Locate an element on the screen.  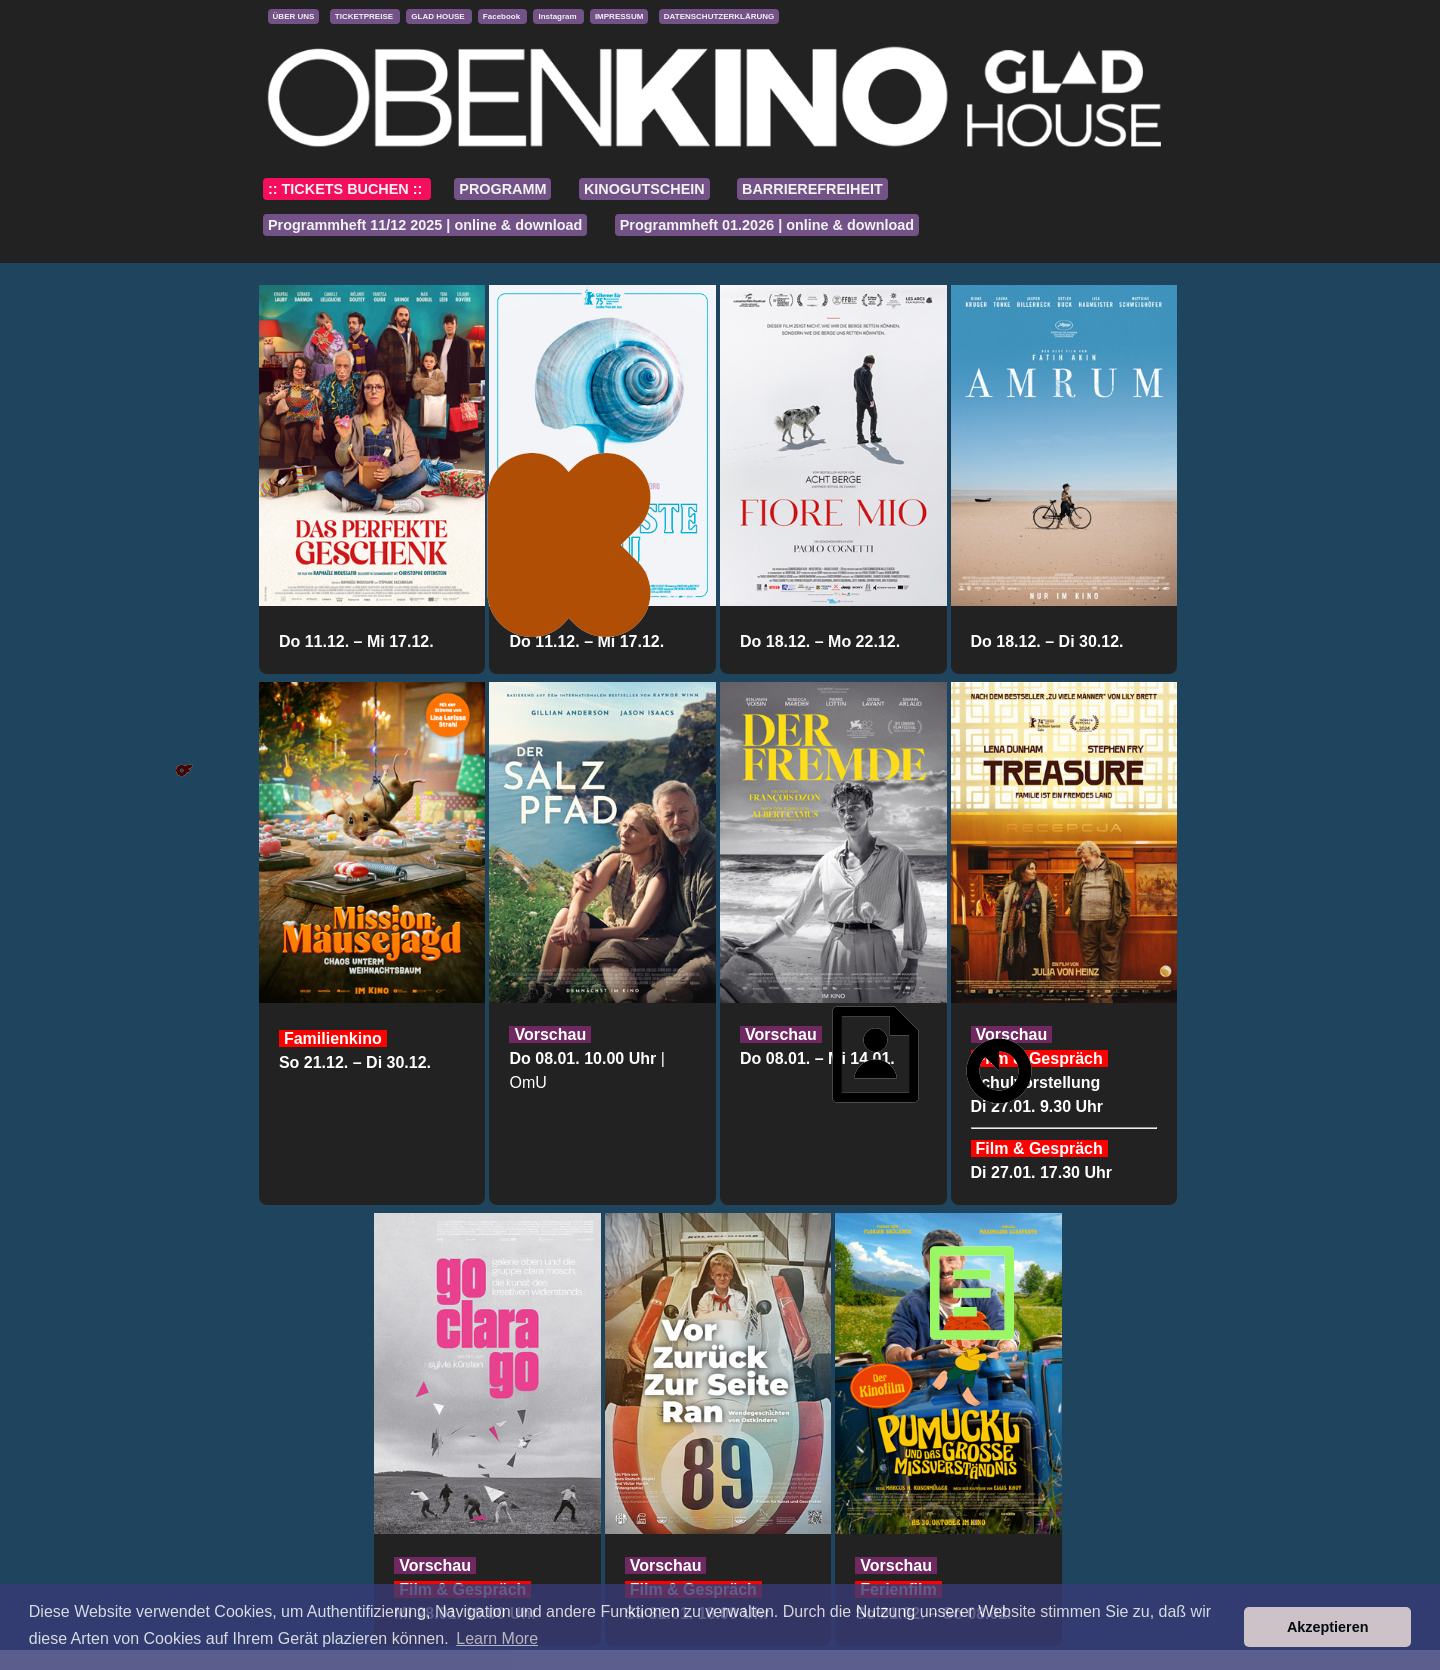
view user profile document is located at coordinates (875, 1054).